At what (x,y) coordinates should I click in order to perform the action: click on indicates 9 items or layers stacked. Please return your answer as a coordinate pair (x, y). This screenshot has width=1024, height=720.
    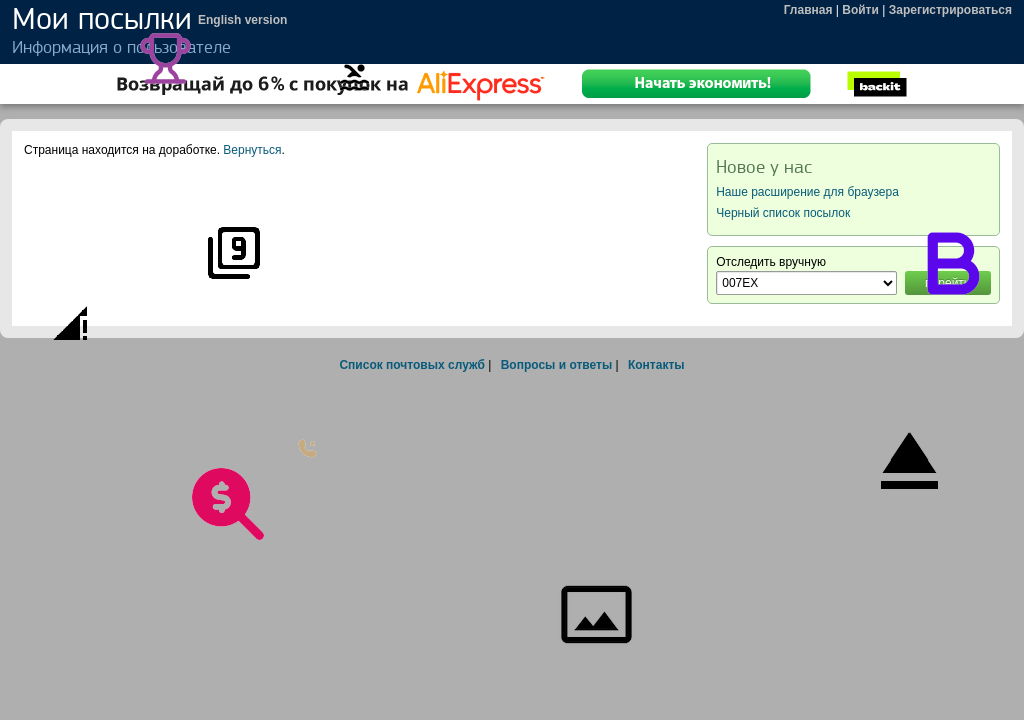
    Looking at the image, I should click on (234, 253).